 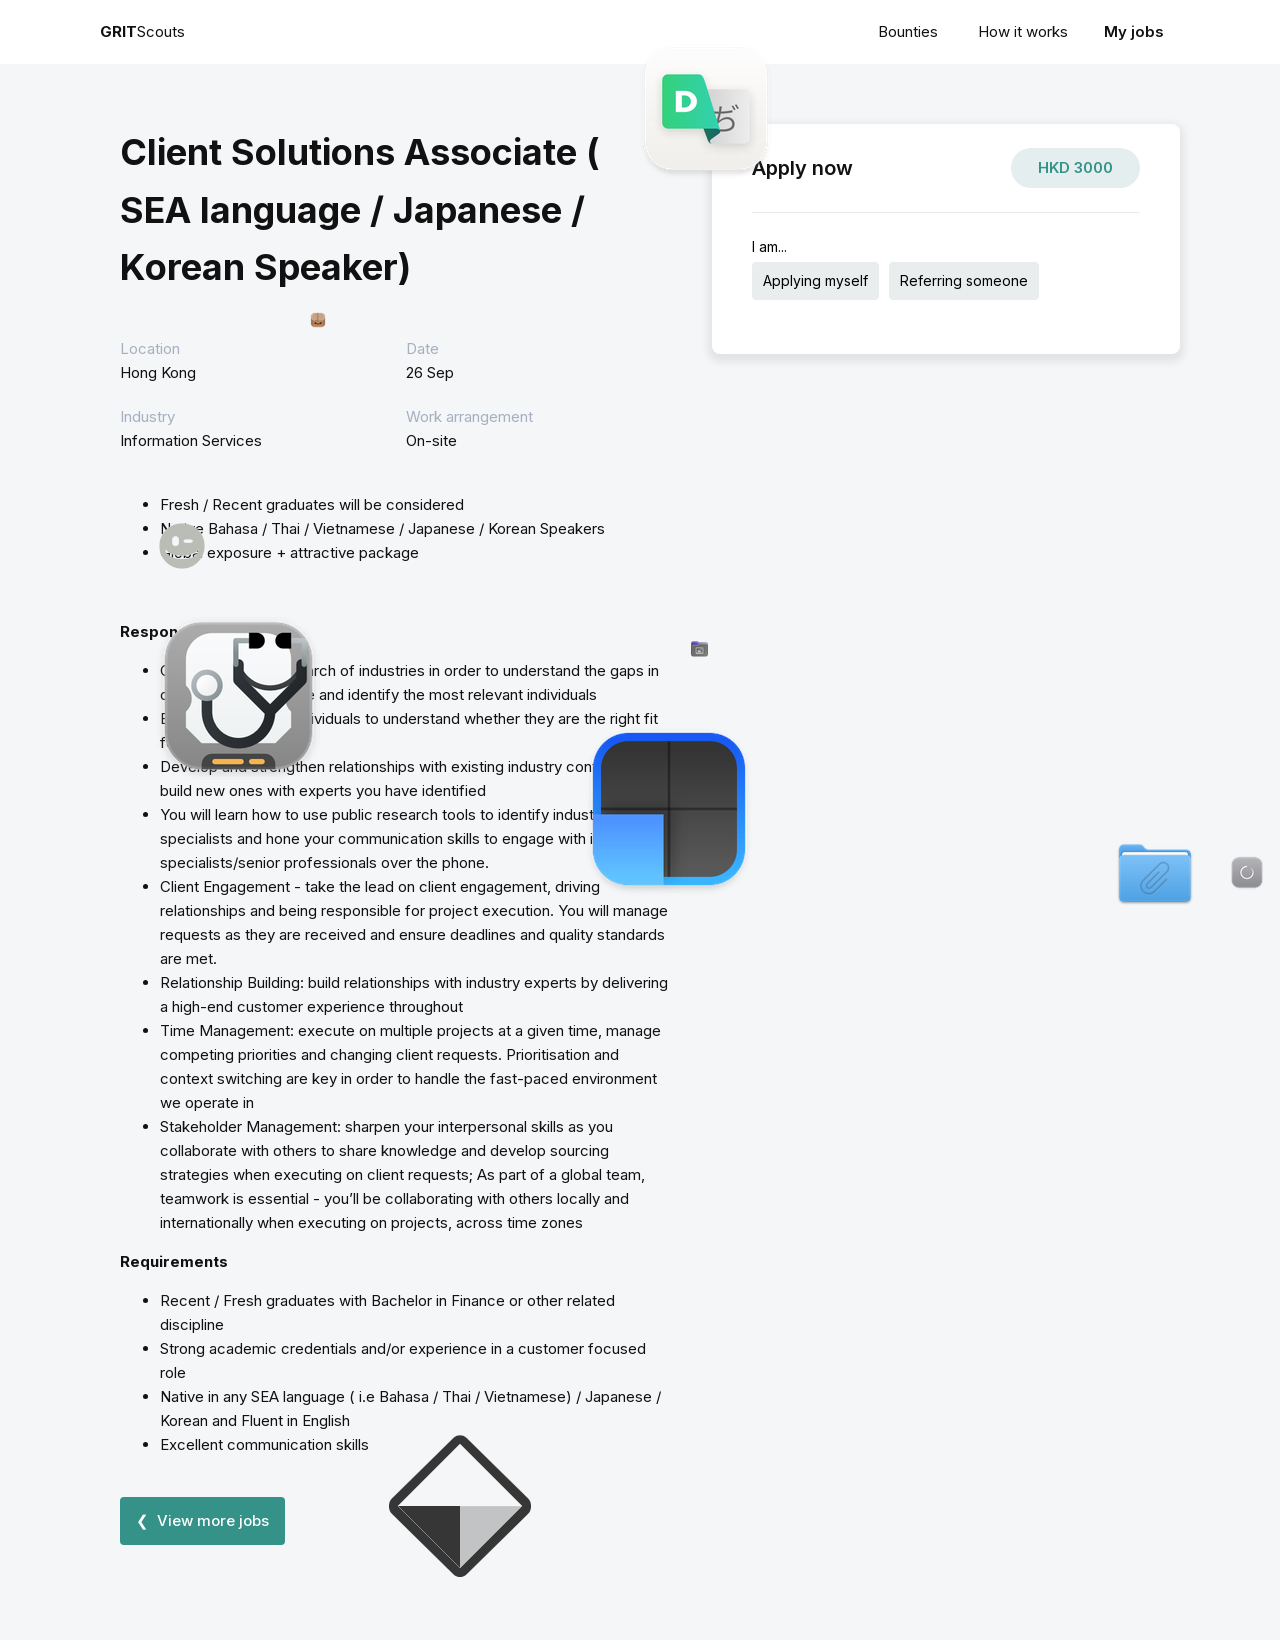 What do you see at coordinates (460, 1506) in the screenshot?
I see `open fragments torrent client` at bounding box center [460, 1506].